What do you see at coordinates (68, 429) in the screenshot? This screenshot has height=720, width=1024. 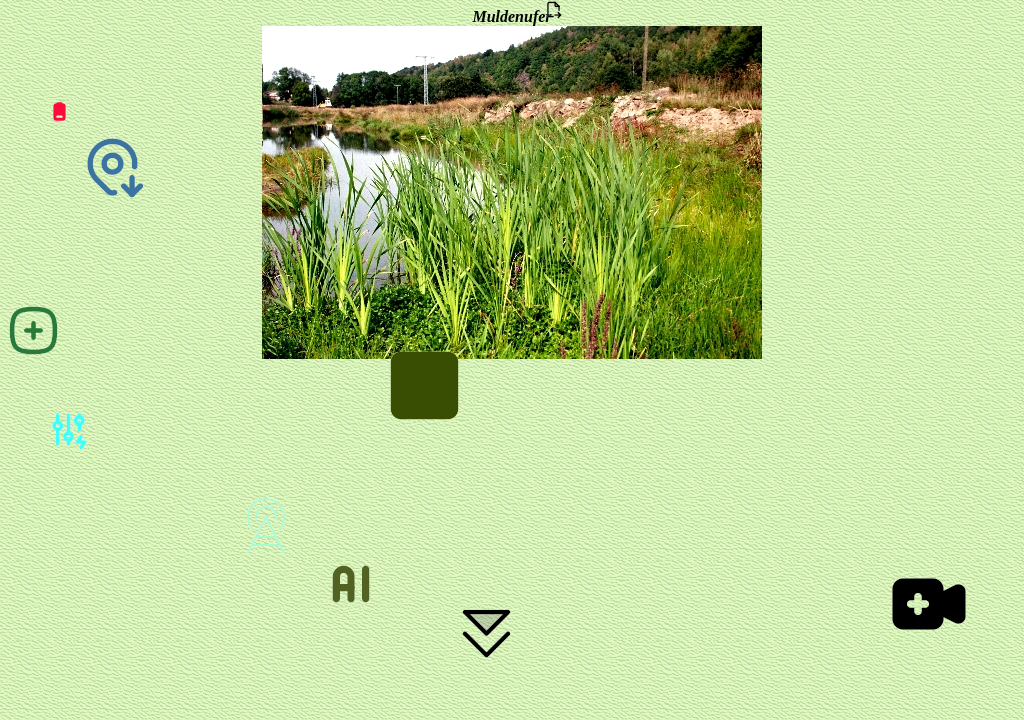 I see `quick settings with power optimization` at bounding box center [68, 429].